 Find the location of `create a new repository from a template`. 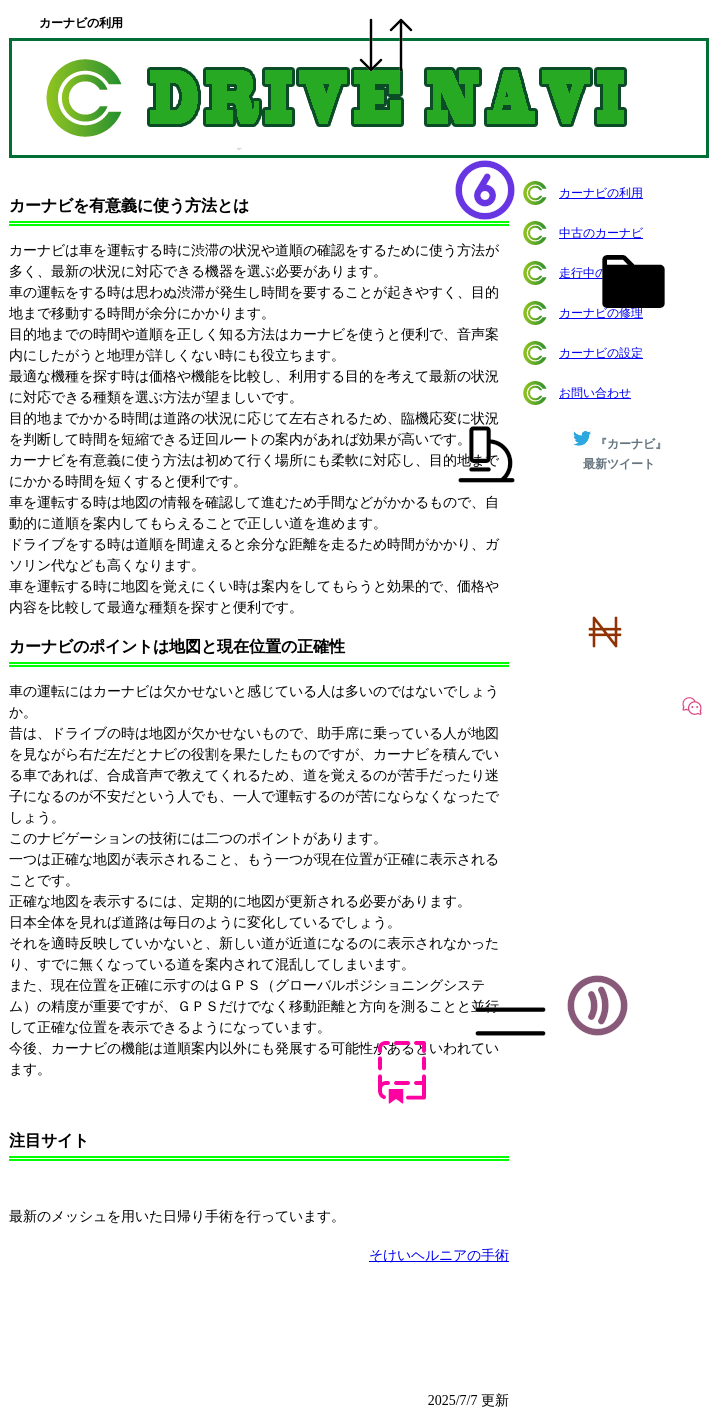

create a new repository from a template is located at coordinates (402, 1073).